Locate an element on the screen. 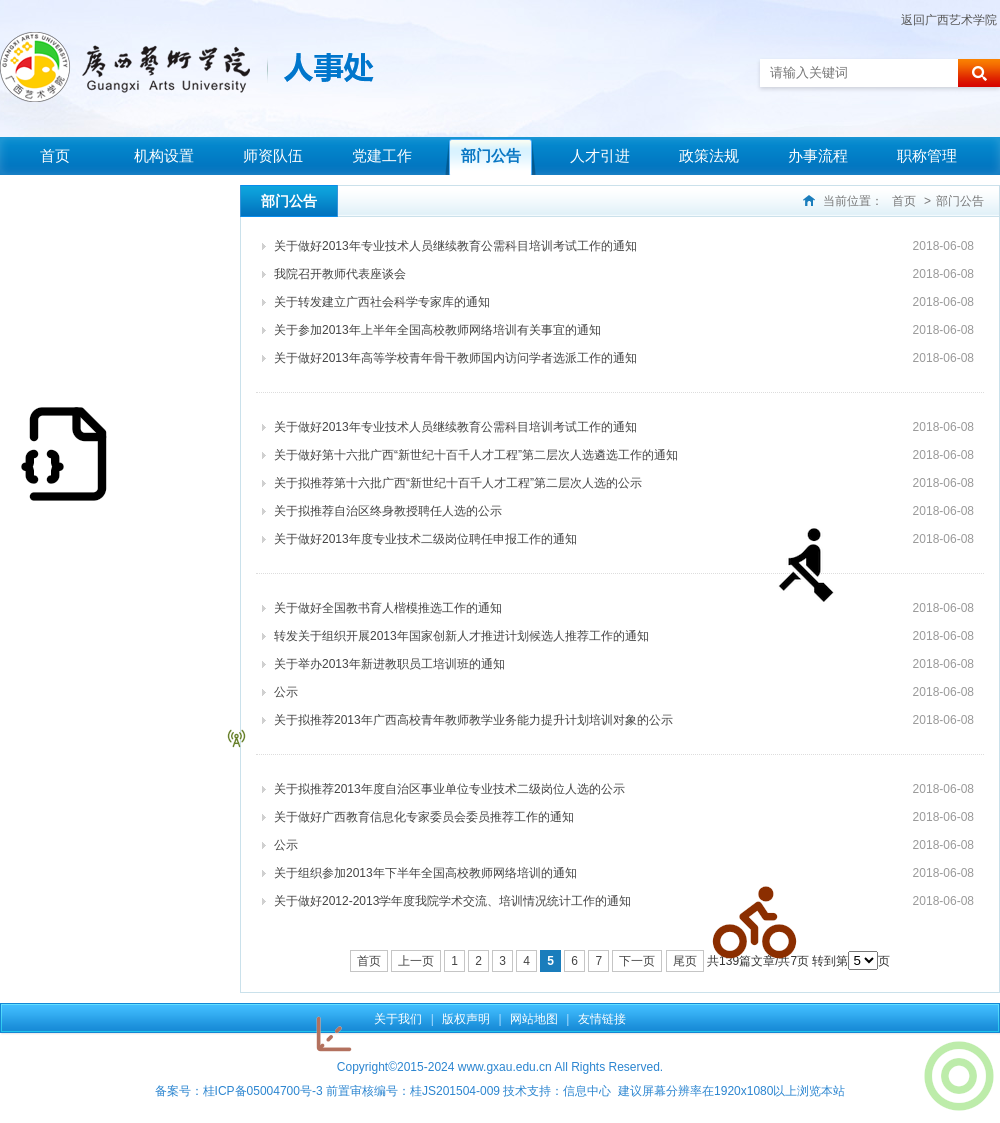 The height and width of the screenshot is (1123, 1000). select bicycle as transportation mode is located at coordinates (754, 920).